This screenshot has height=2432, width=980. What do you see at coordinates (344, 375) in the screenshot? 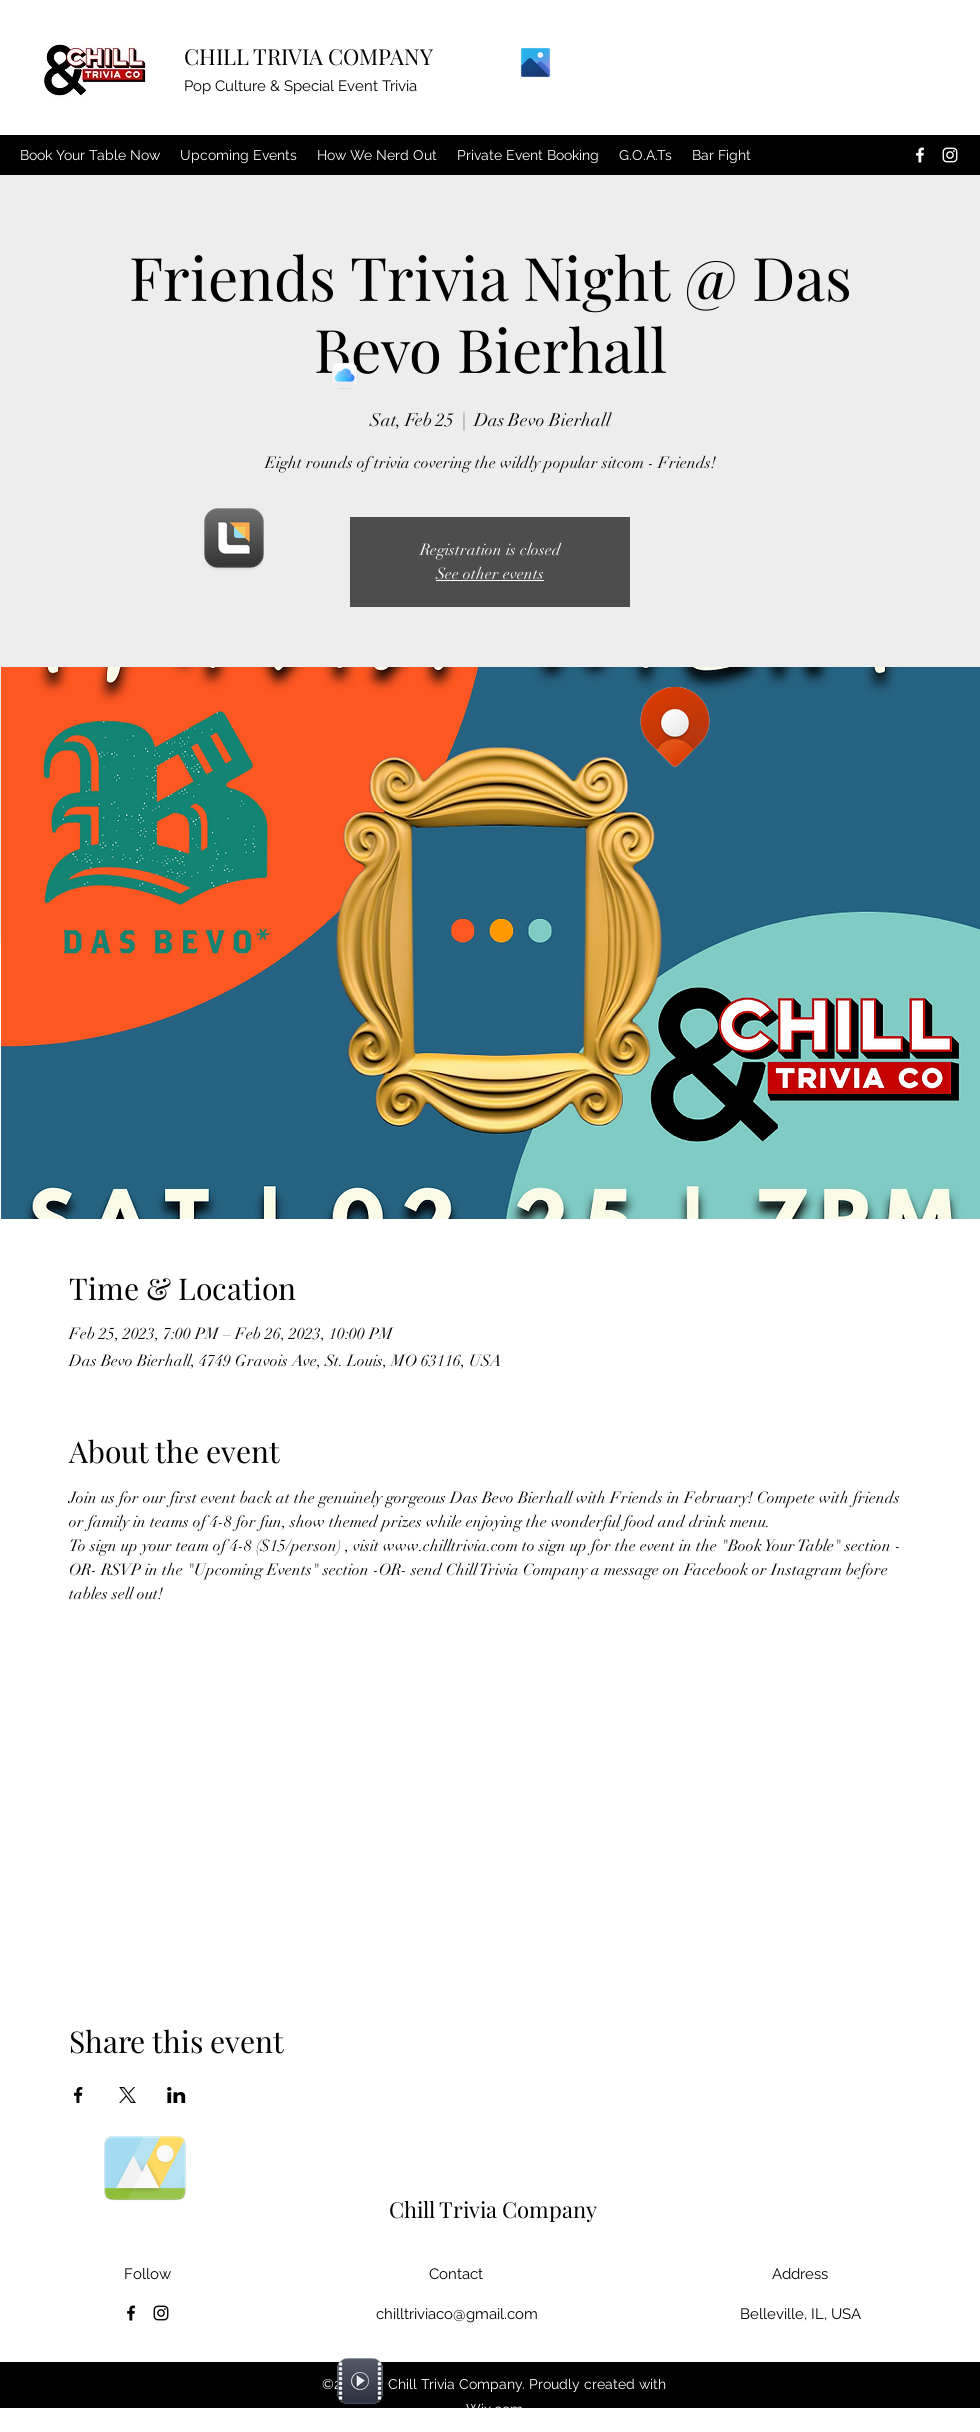
I see `open iCloud+ settings and storage management` at bounding box center [344, 375].